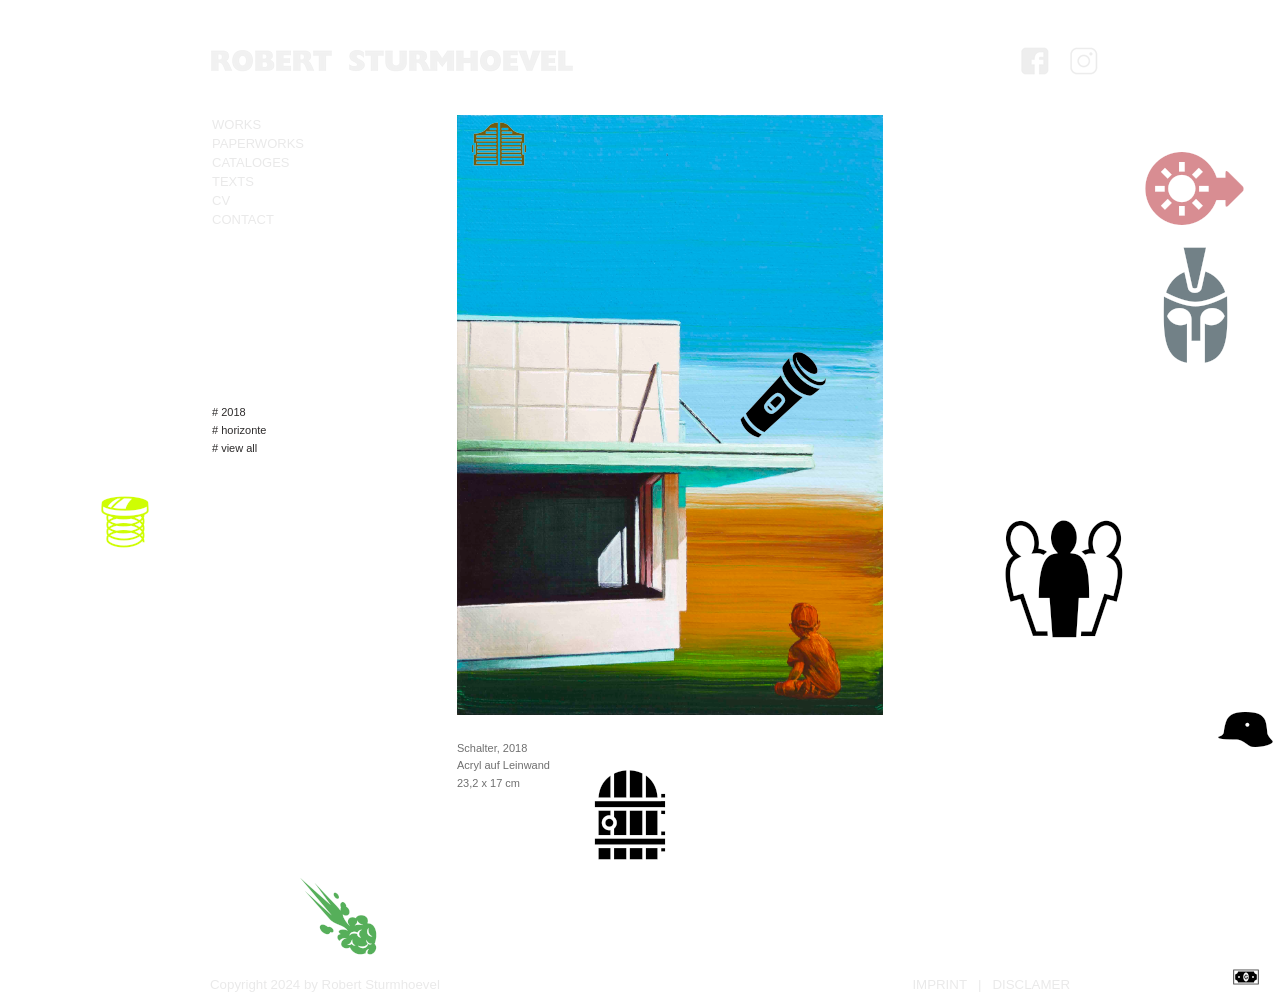  What do you see at coordinates (1064, 579) in the screenshot?
I see `switch to multiplayer or team mode` at bounding box center [1064, 579].